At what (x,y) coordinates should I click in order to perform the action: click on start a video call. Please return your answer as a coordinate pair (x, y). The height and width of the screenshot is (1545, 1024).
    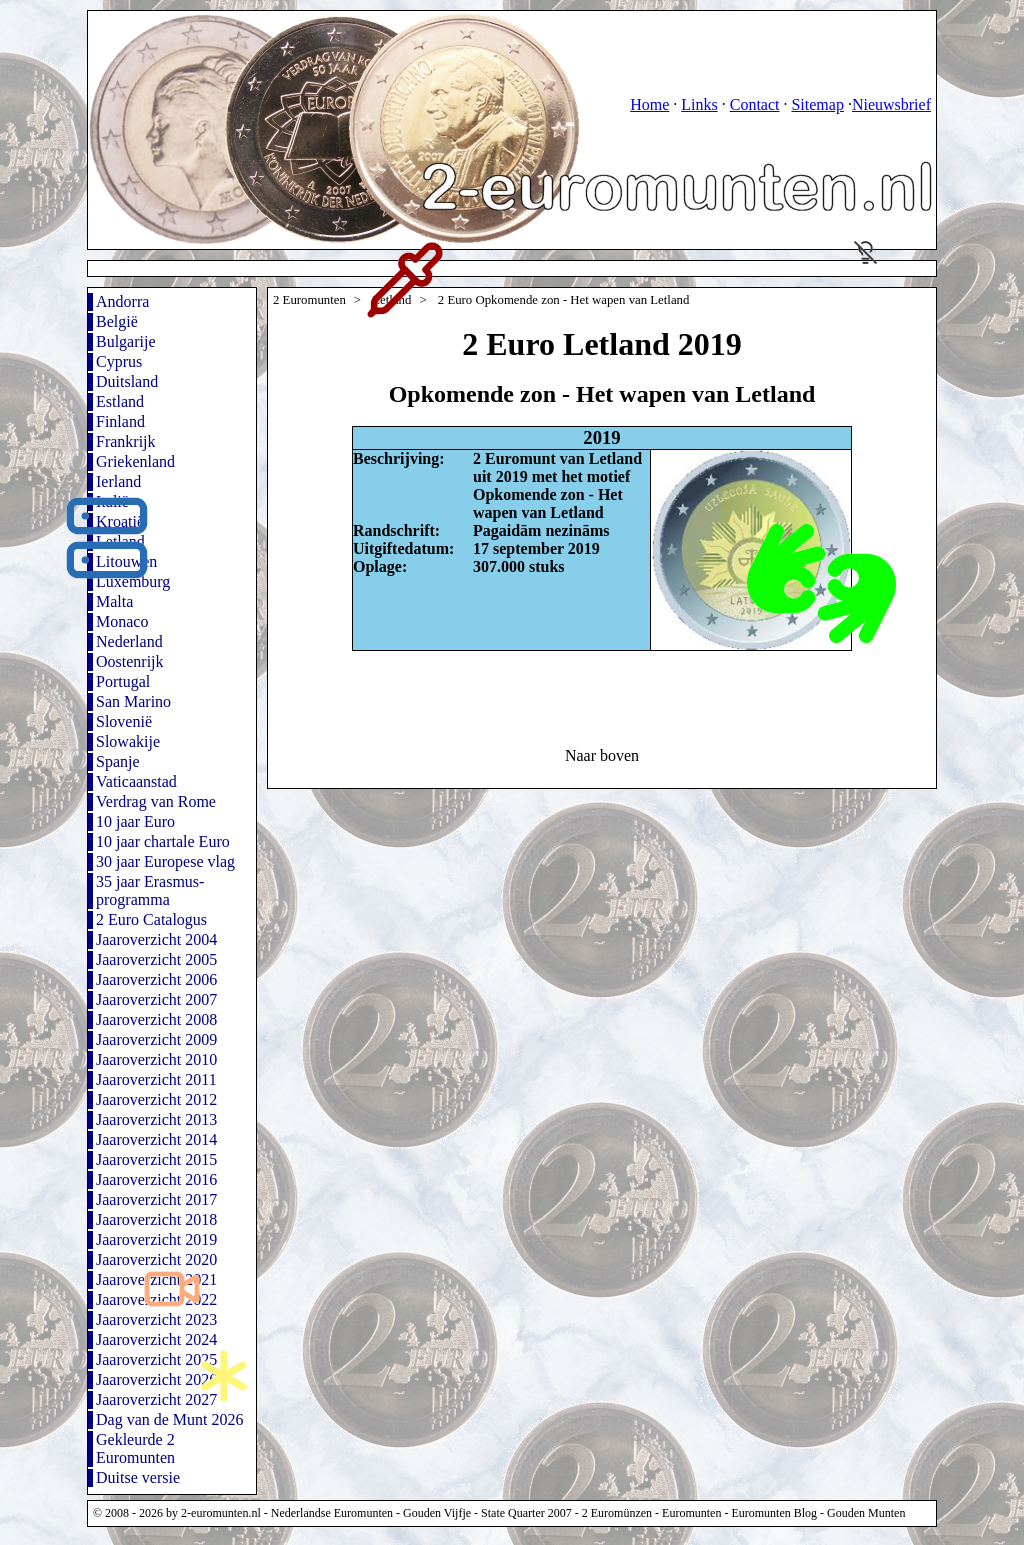
    Looking at the image, I should click on (172, 1289).